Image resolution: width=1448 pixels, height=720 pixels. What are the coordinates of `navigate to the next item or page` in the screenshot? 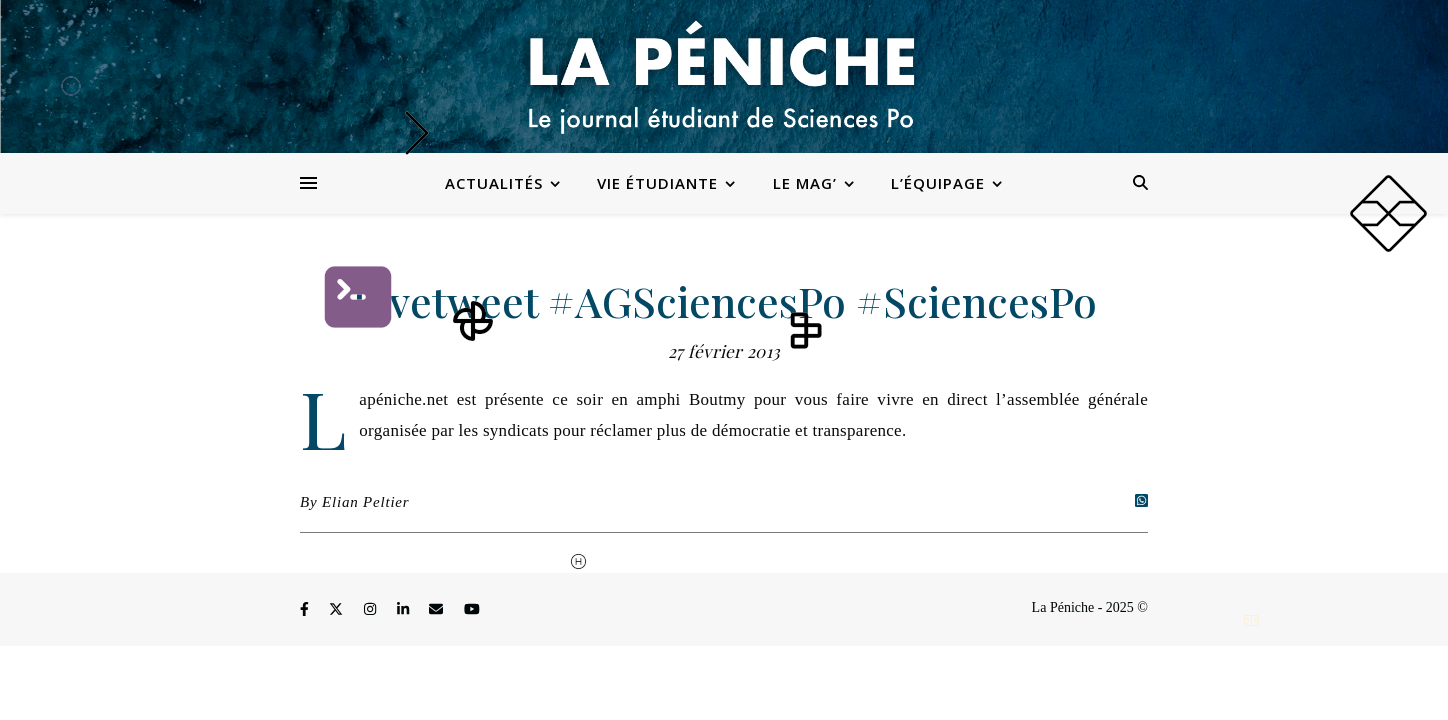 It's located at (415, 133).